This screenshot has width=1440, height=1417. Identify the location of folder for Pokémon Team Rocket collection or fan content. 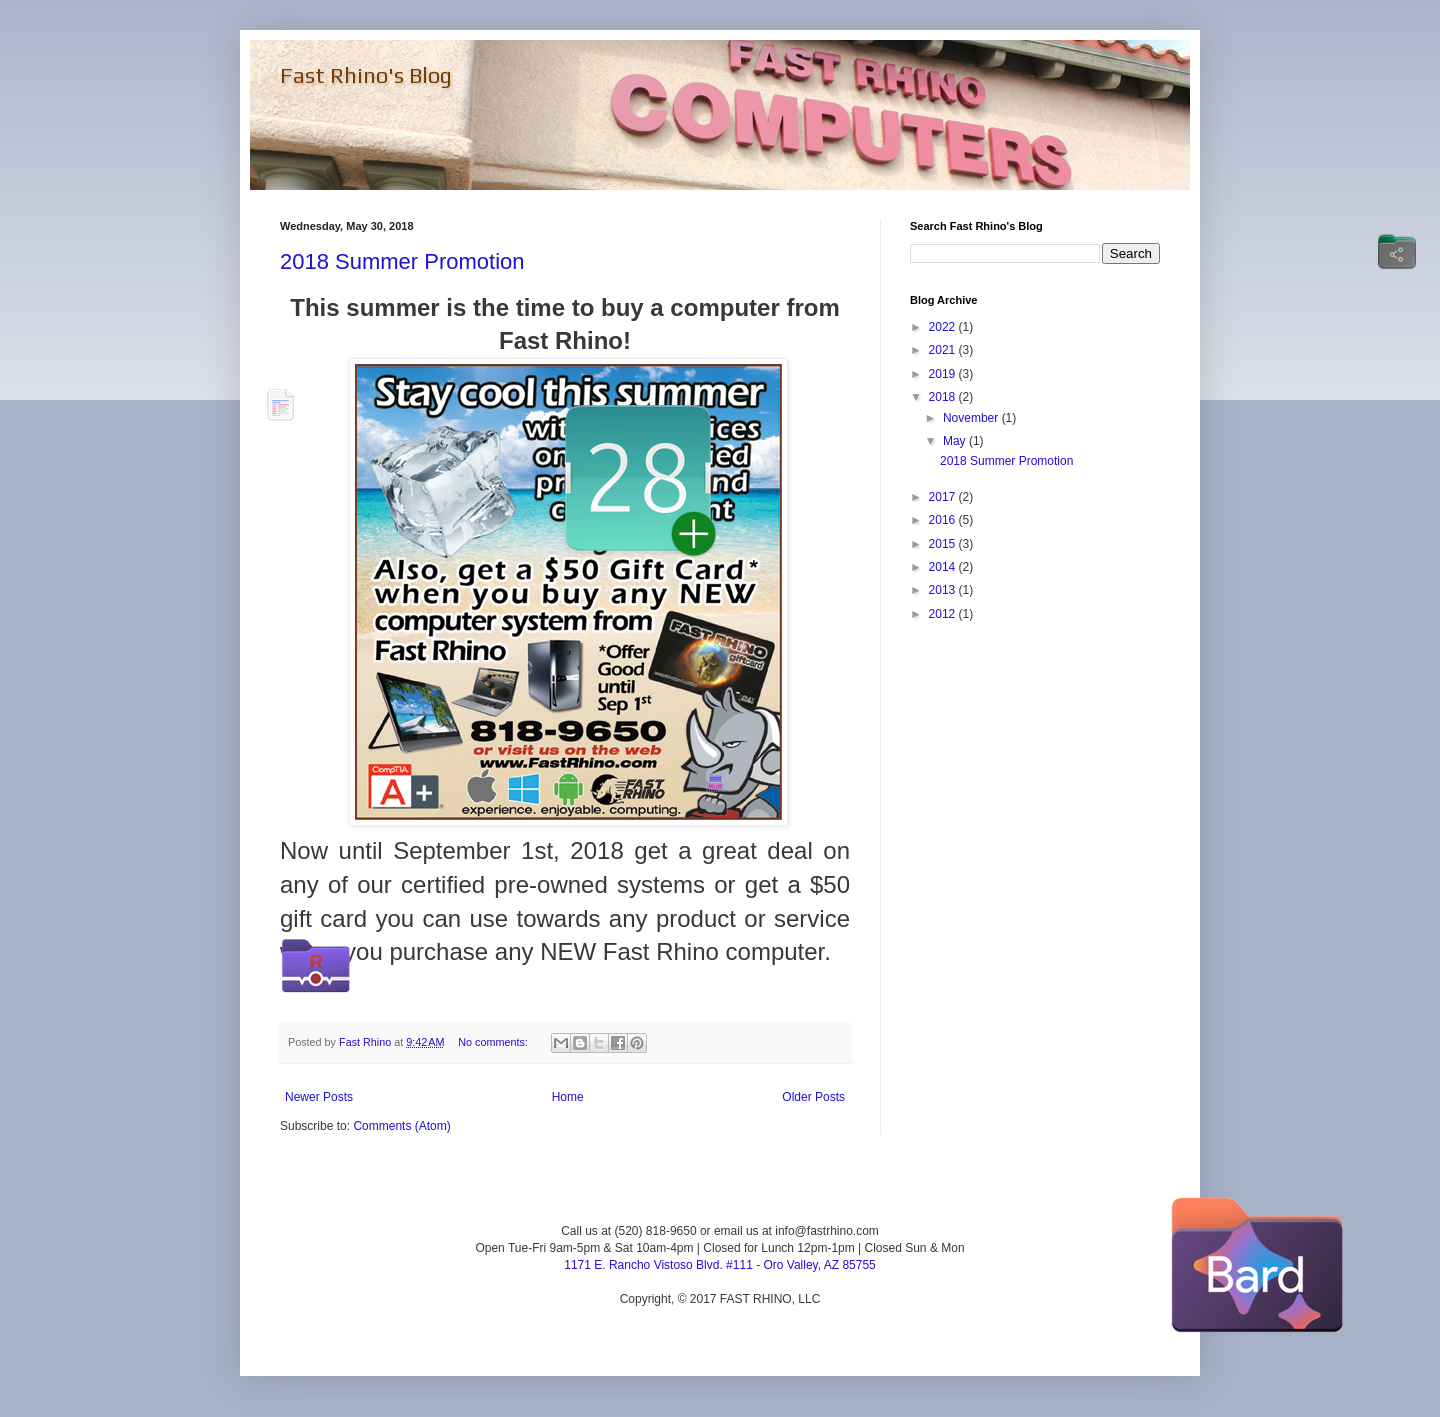
(315, 967).